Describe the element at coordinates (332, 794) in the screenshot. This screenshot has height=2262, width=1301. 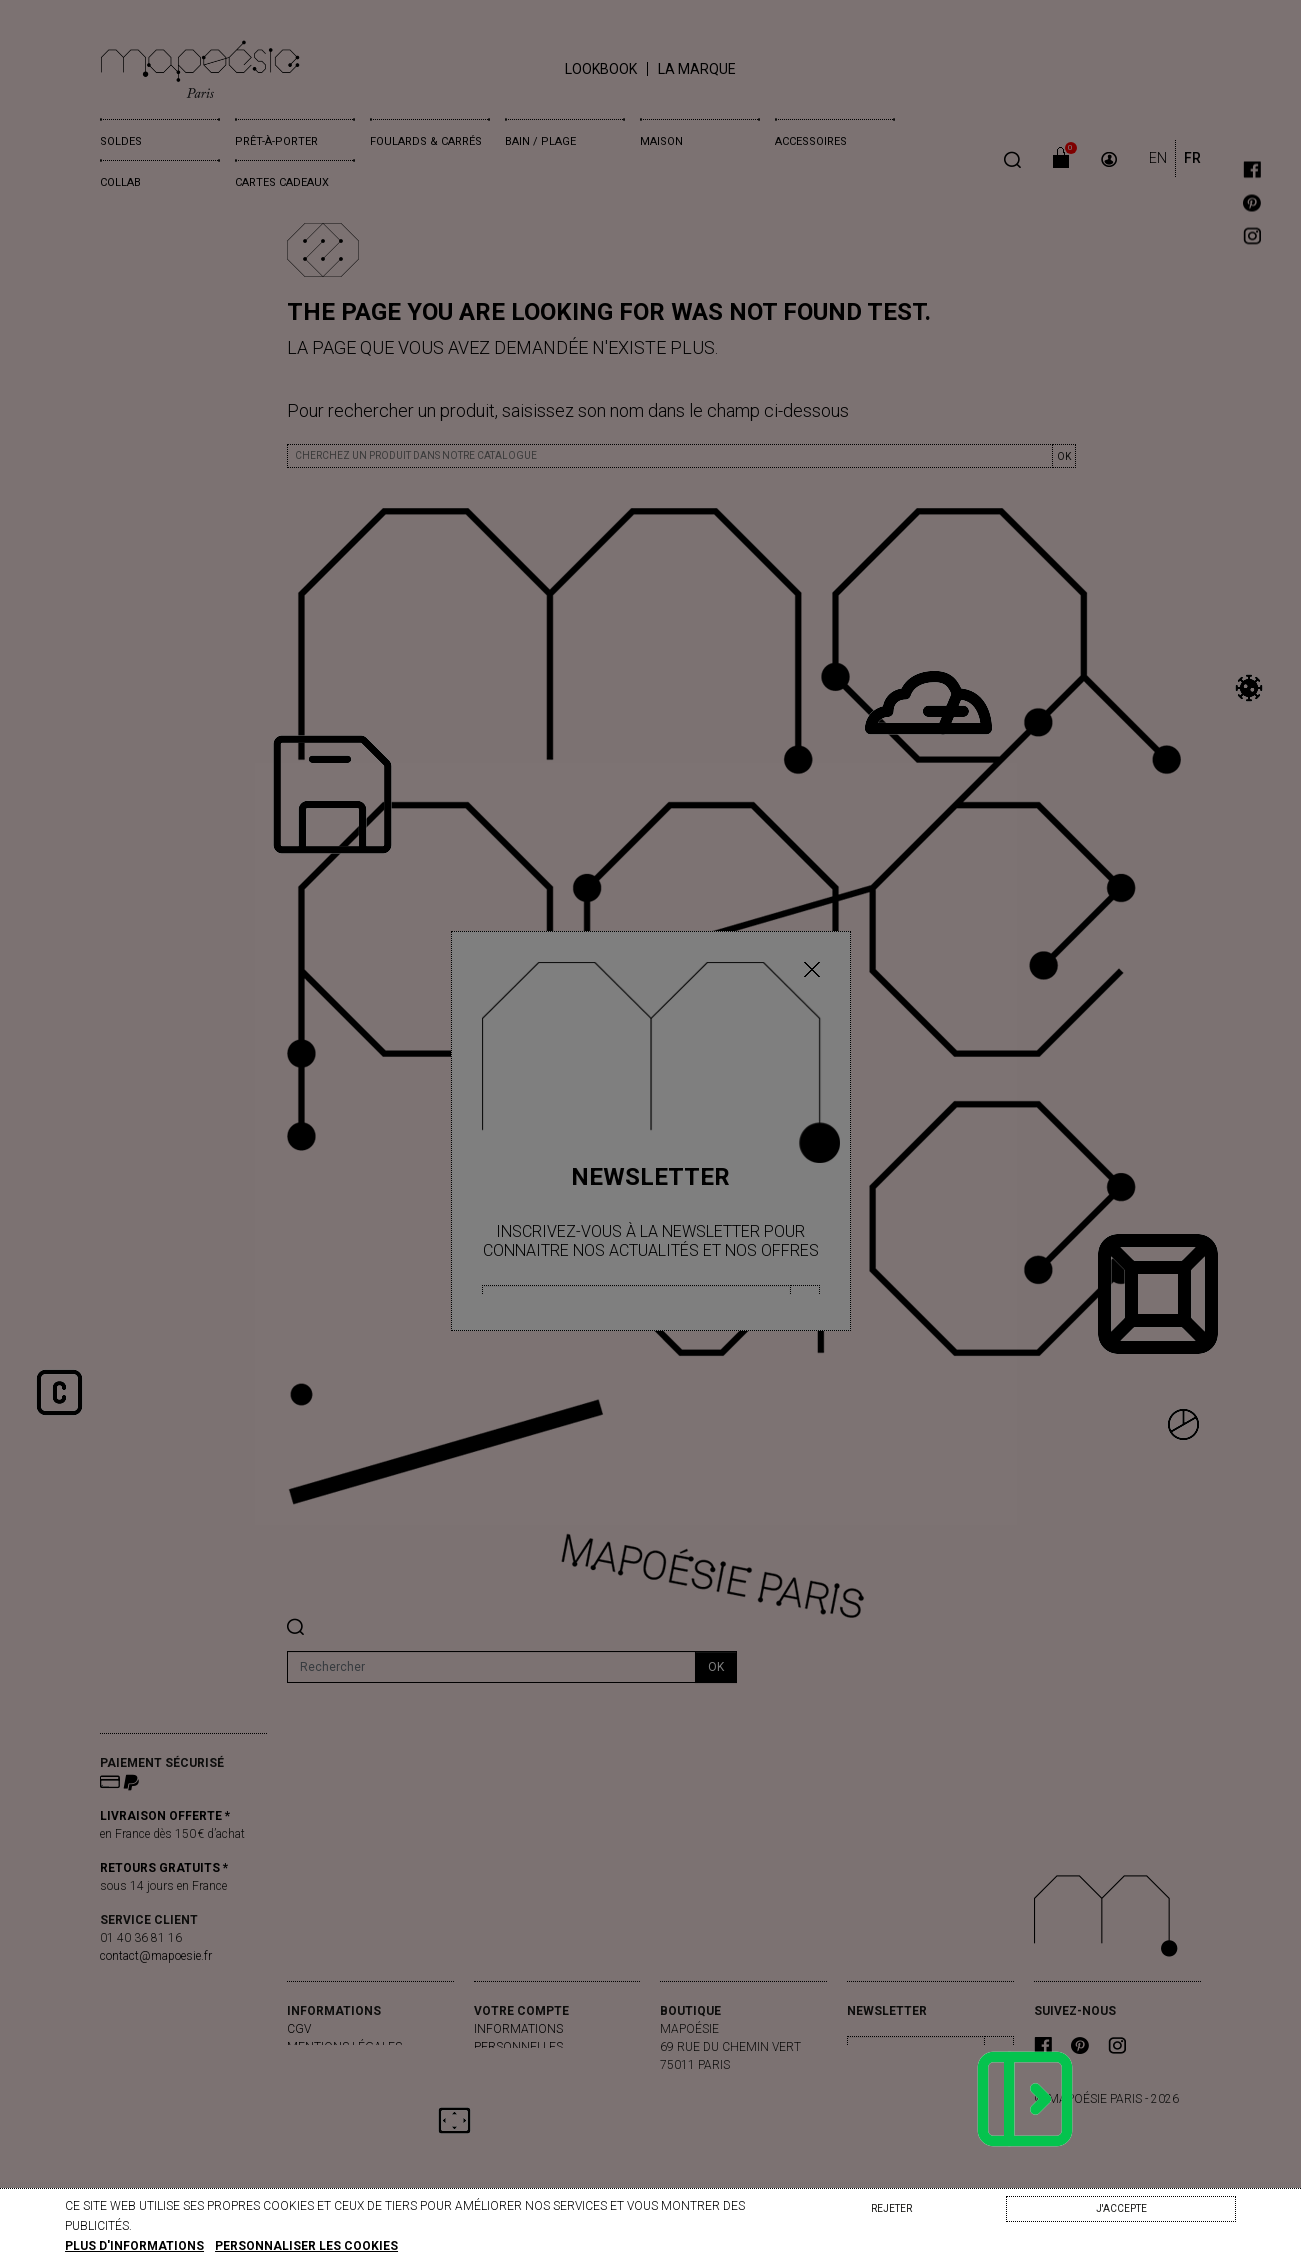
I see `save current file or document` at that location.